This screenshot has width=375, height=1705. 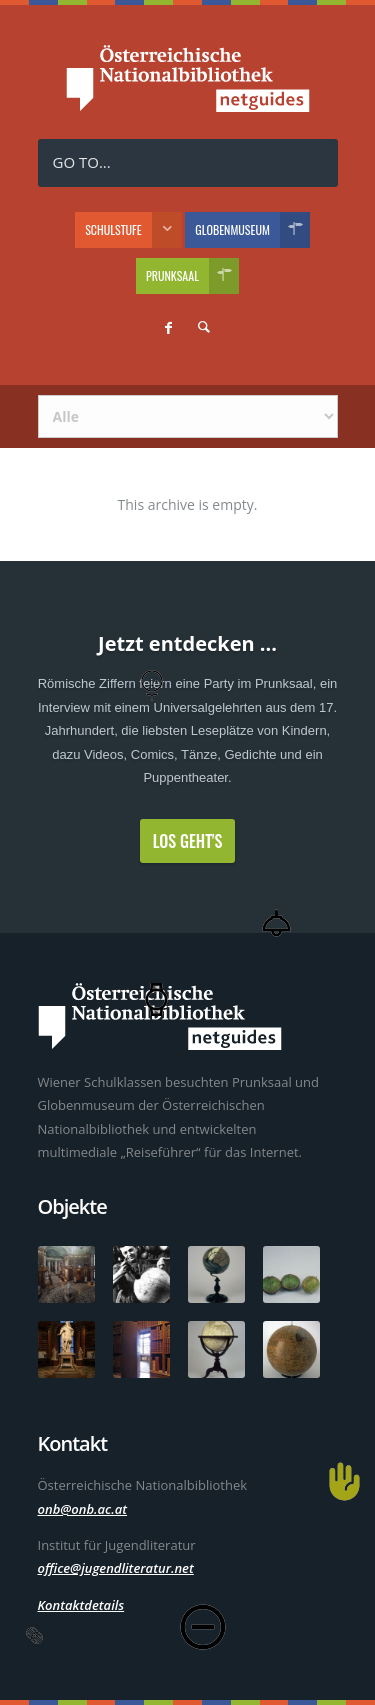 I want to click on access golf-related features or content, so click(x=152, y=685).